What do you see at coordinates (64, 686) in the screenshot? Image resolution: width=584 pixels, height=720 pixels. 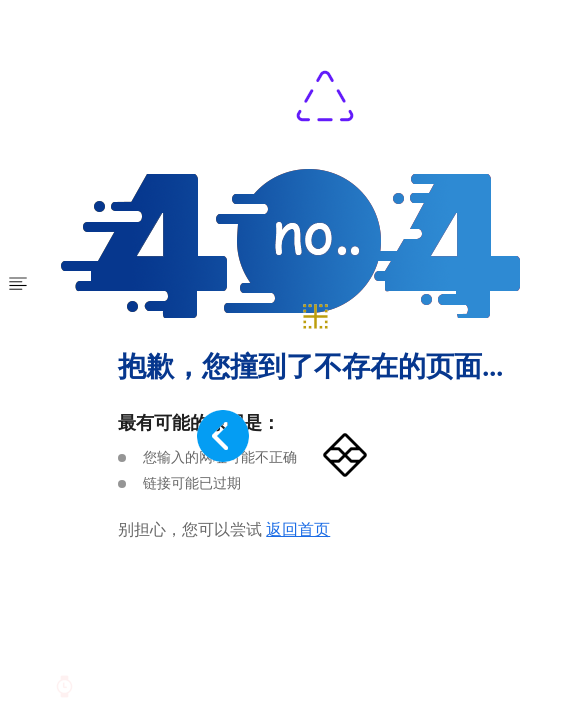 I see `view or manage watch mode for file changes` at bounding box center [64, 686].